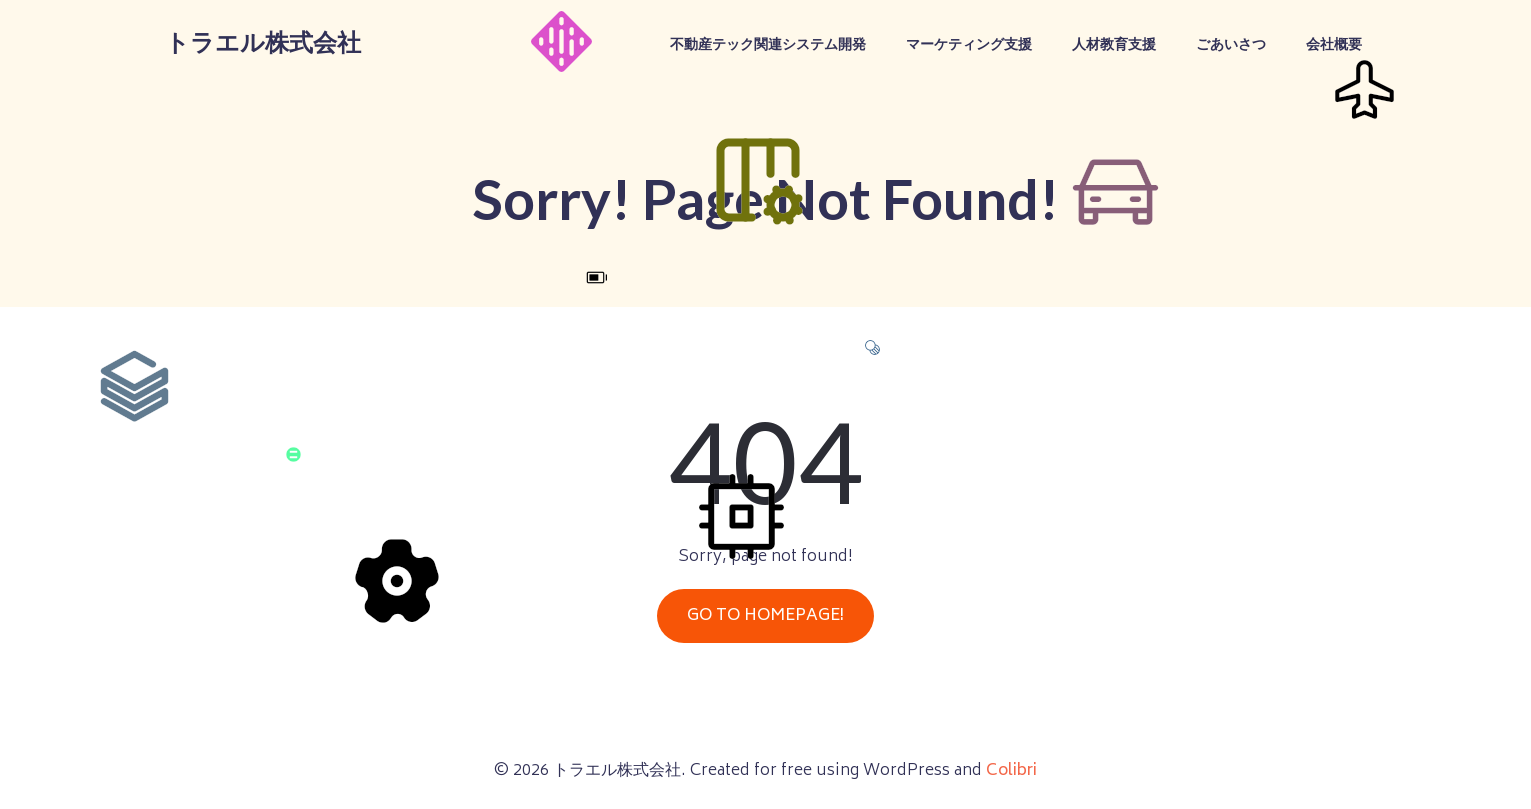 This screenshot has height=809, width=1531. Describe the element at coordinates (397, 581) in the screenshot. I see `open settings menu` at that location.